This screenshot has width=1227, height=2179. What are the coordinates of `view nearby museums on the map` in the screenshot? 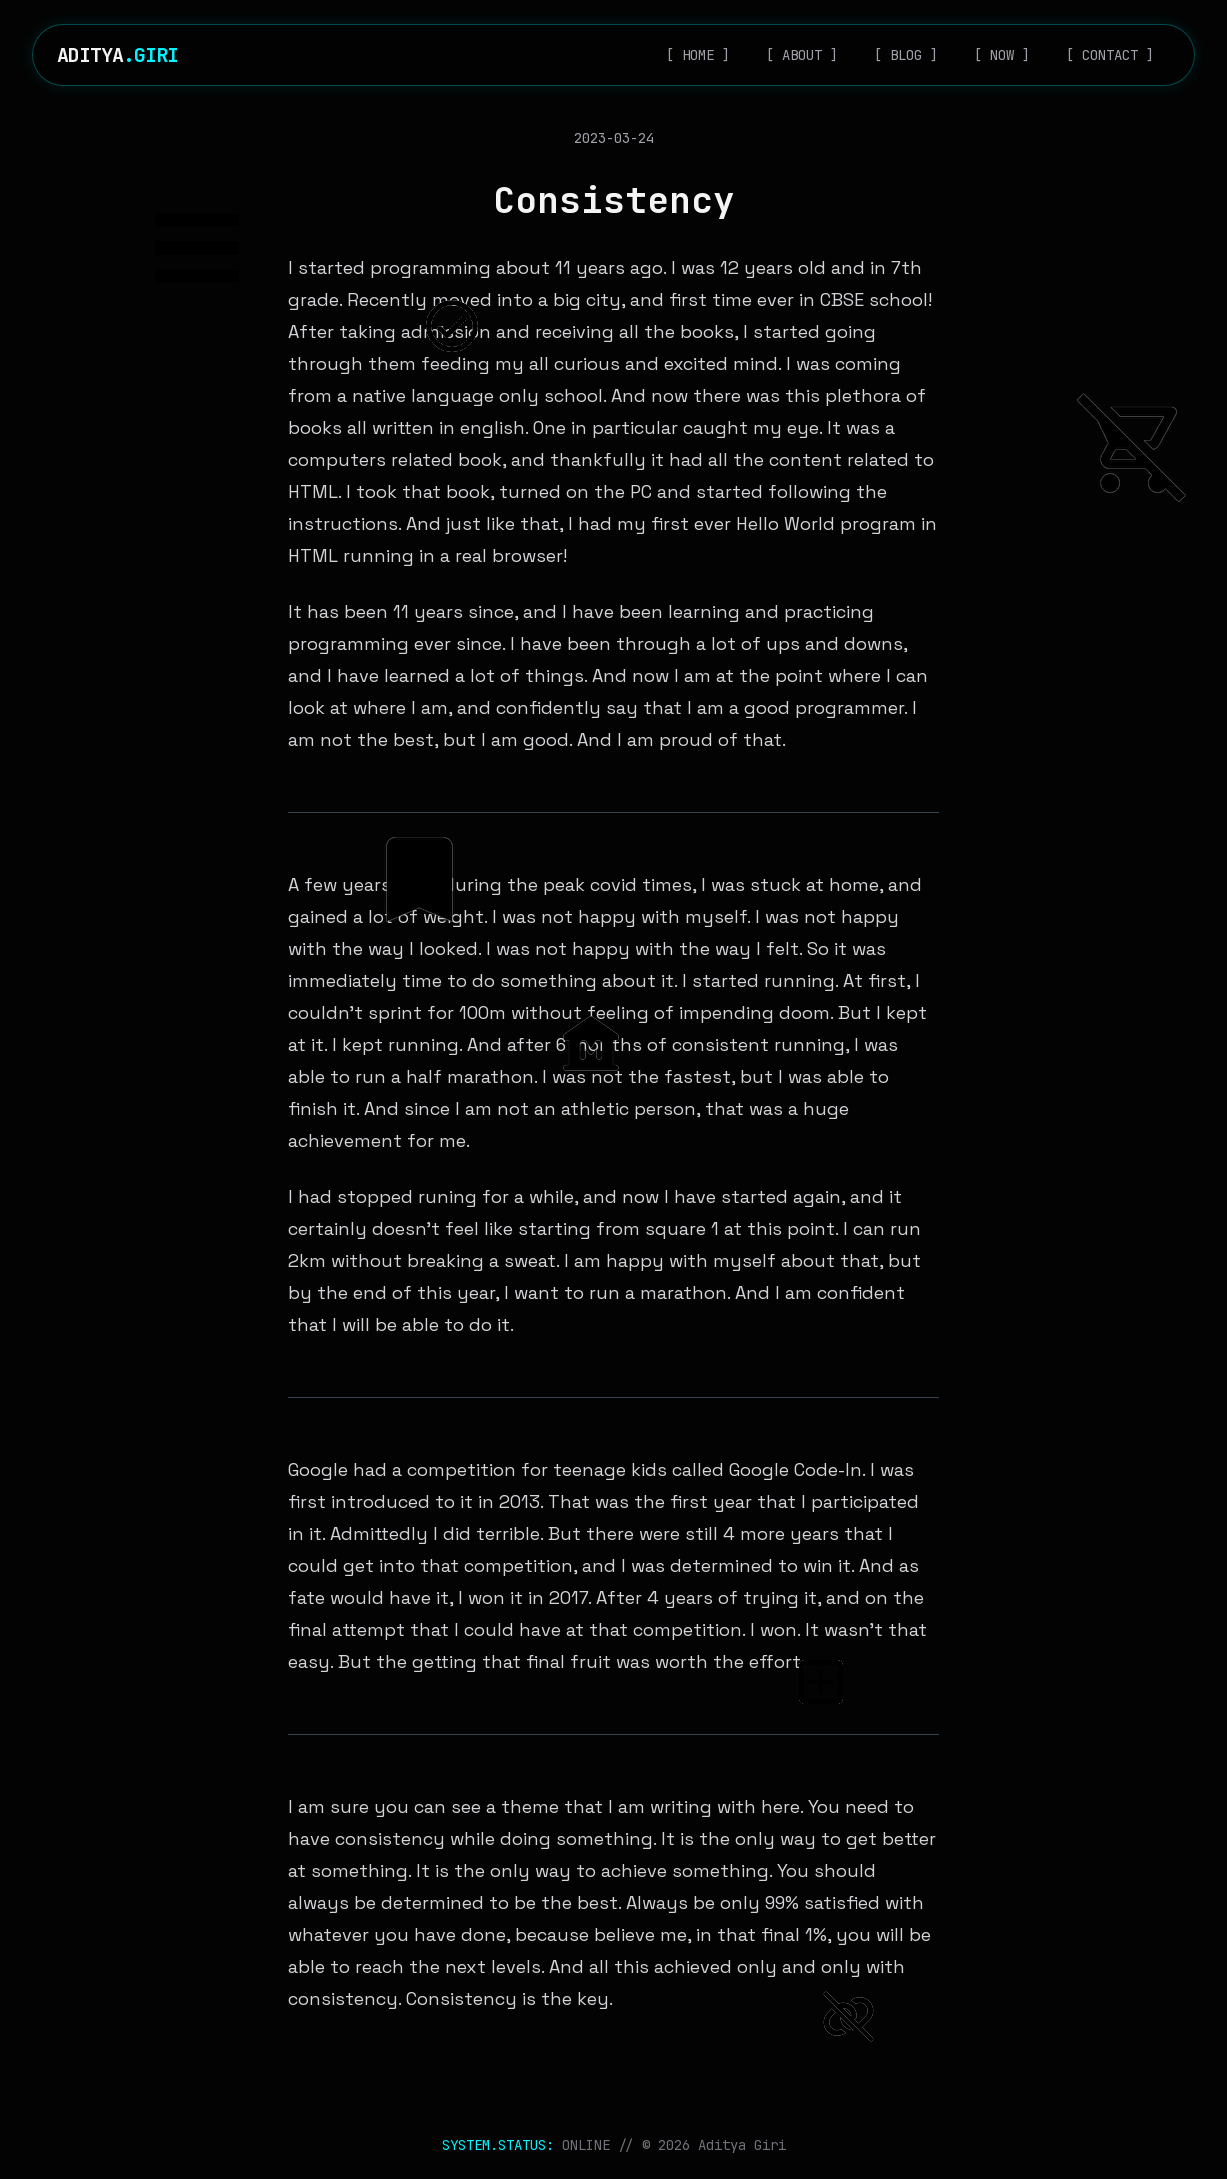 It's located at (591, 1043).